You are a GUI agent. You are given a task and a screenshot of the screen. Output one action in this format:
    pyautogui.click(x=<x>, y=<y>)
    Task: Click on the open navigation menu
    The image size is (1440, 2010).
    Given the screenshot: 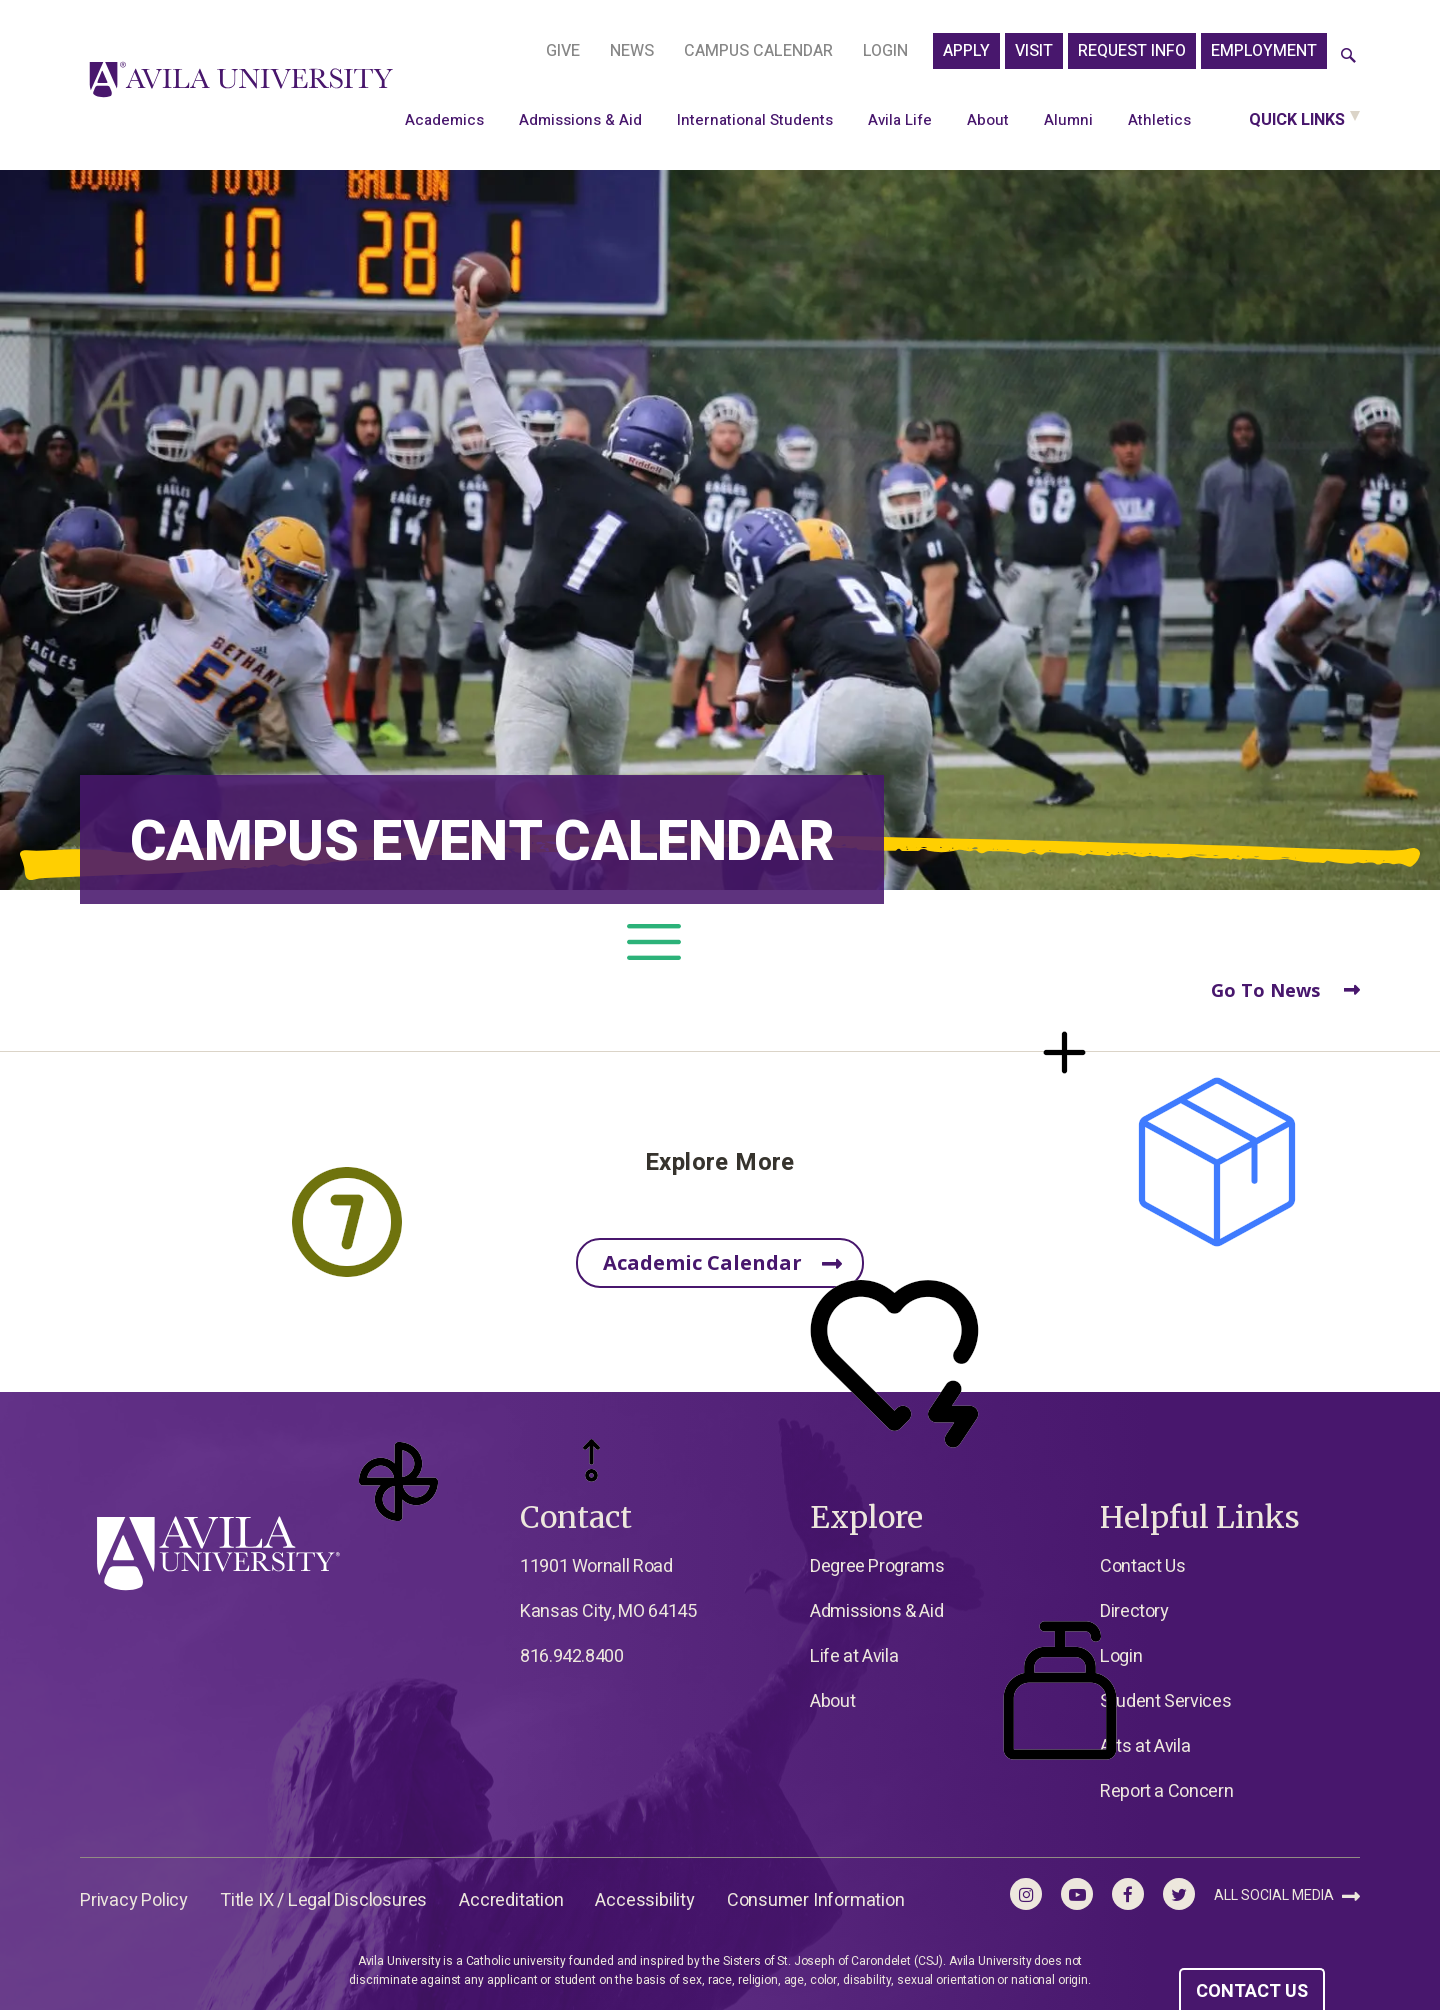 What is the action you would take?
    pyautogui.click(x=654, y=942)
    